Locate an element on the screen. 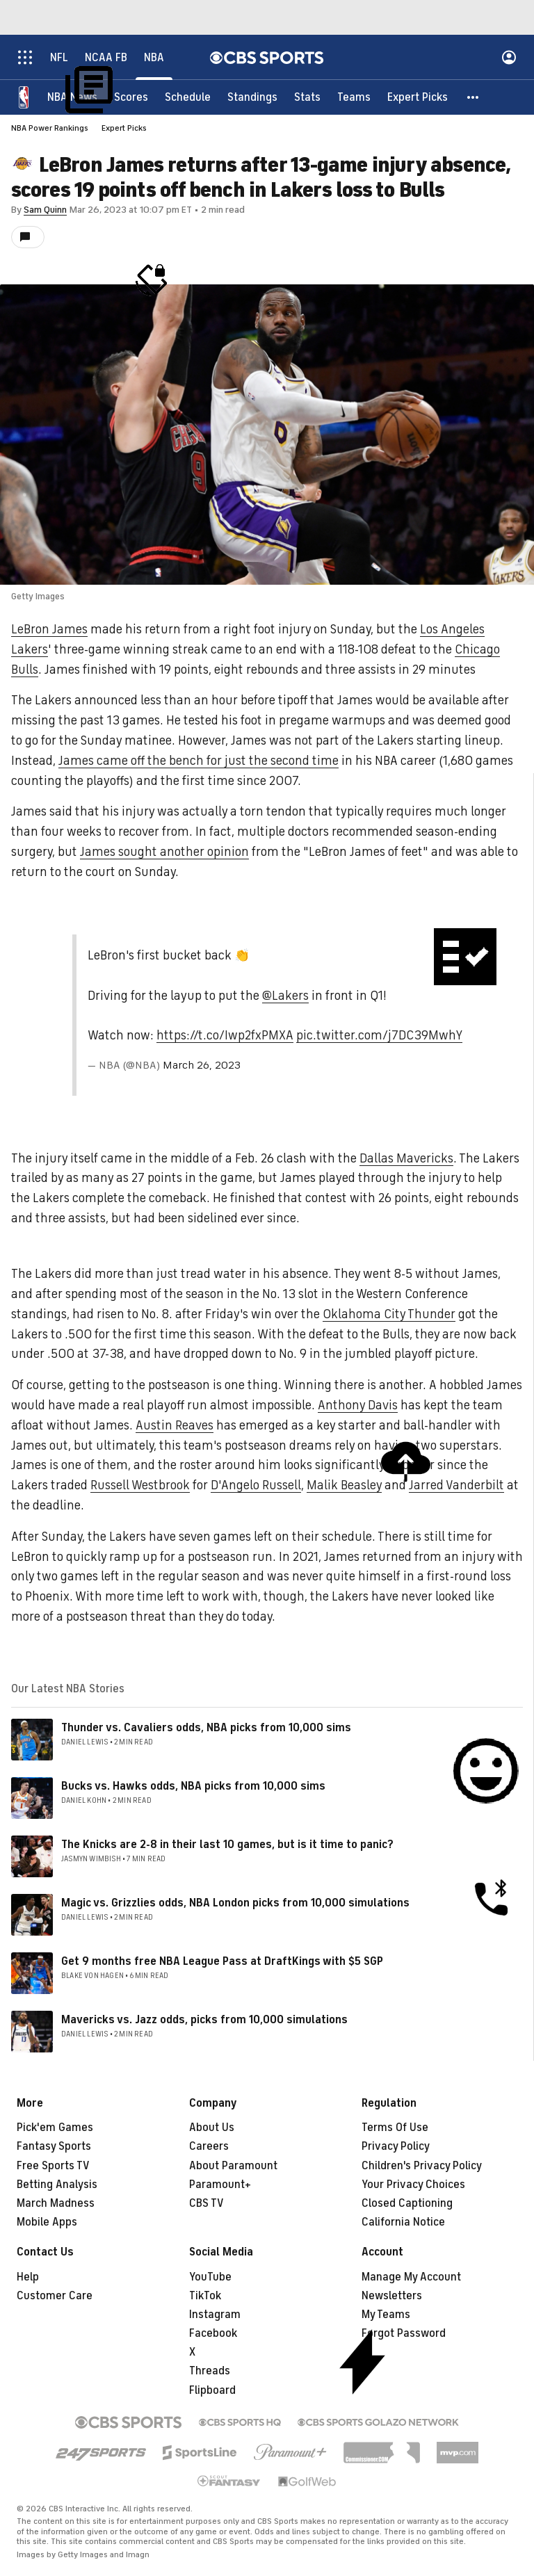 The image size is (534, 2576). indicates quick actions or instant features is located at coordinates (362, 2362).